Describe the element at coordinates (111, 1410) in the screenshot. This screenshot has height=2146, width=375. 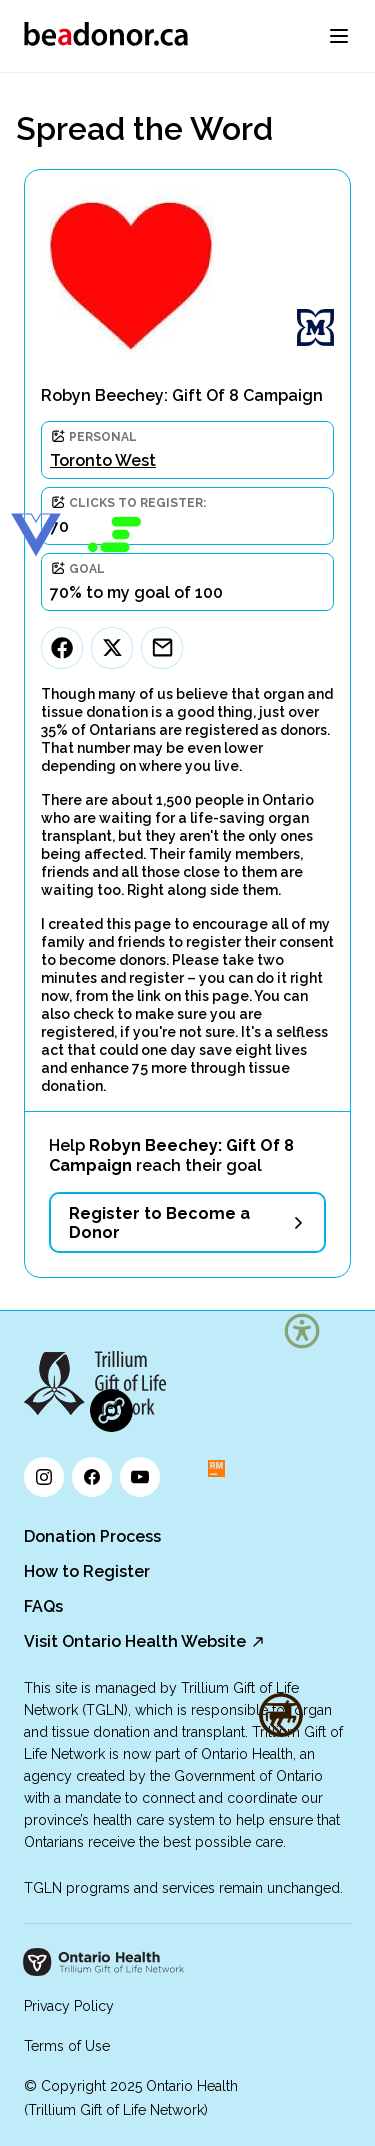
I see `open the Helium network app` at that location.